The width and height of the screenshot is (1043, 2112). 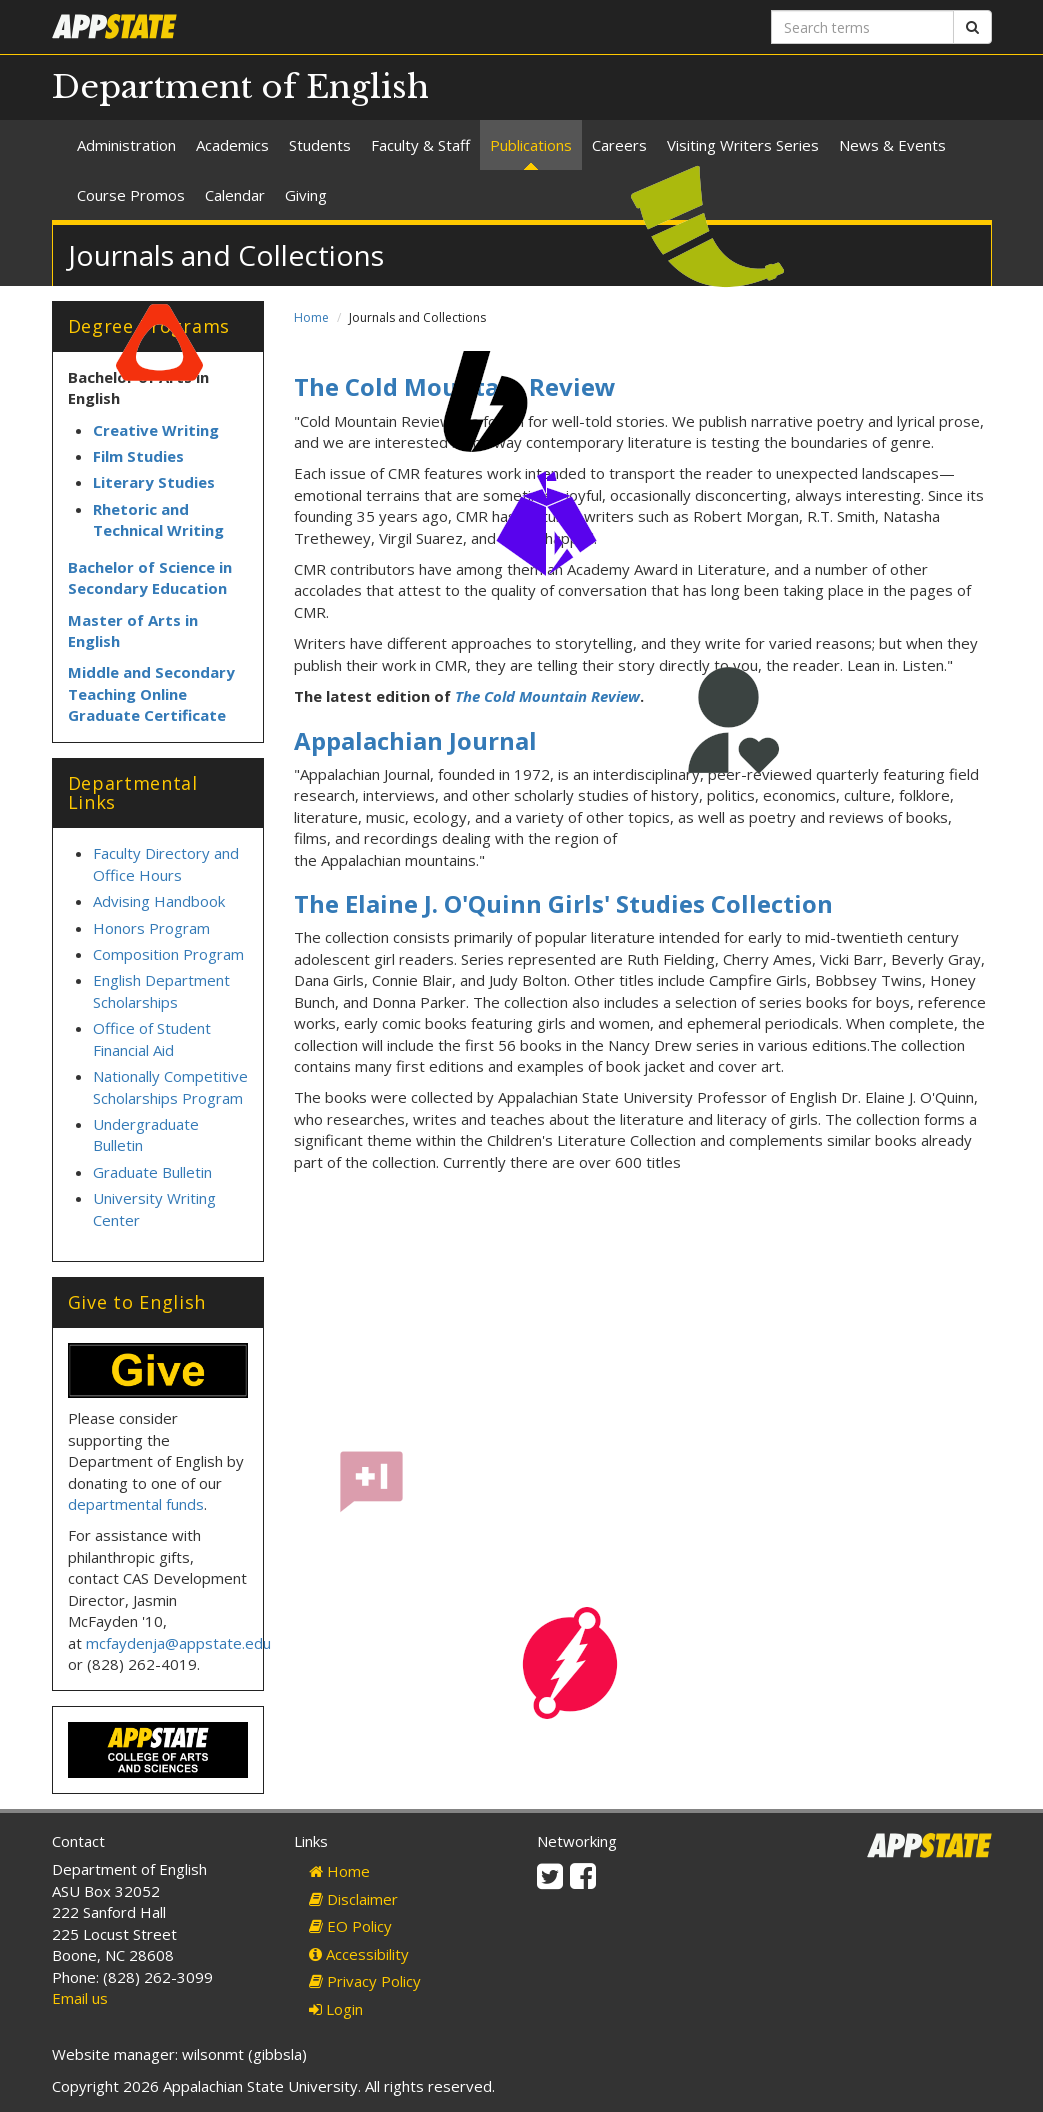 I want to click on view favorite or loved contacts, so click(x=728, y=722).